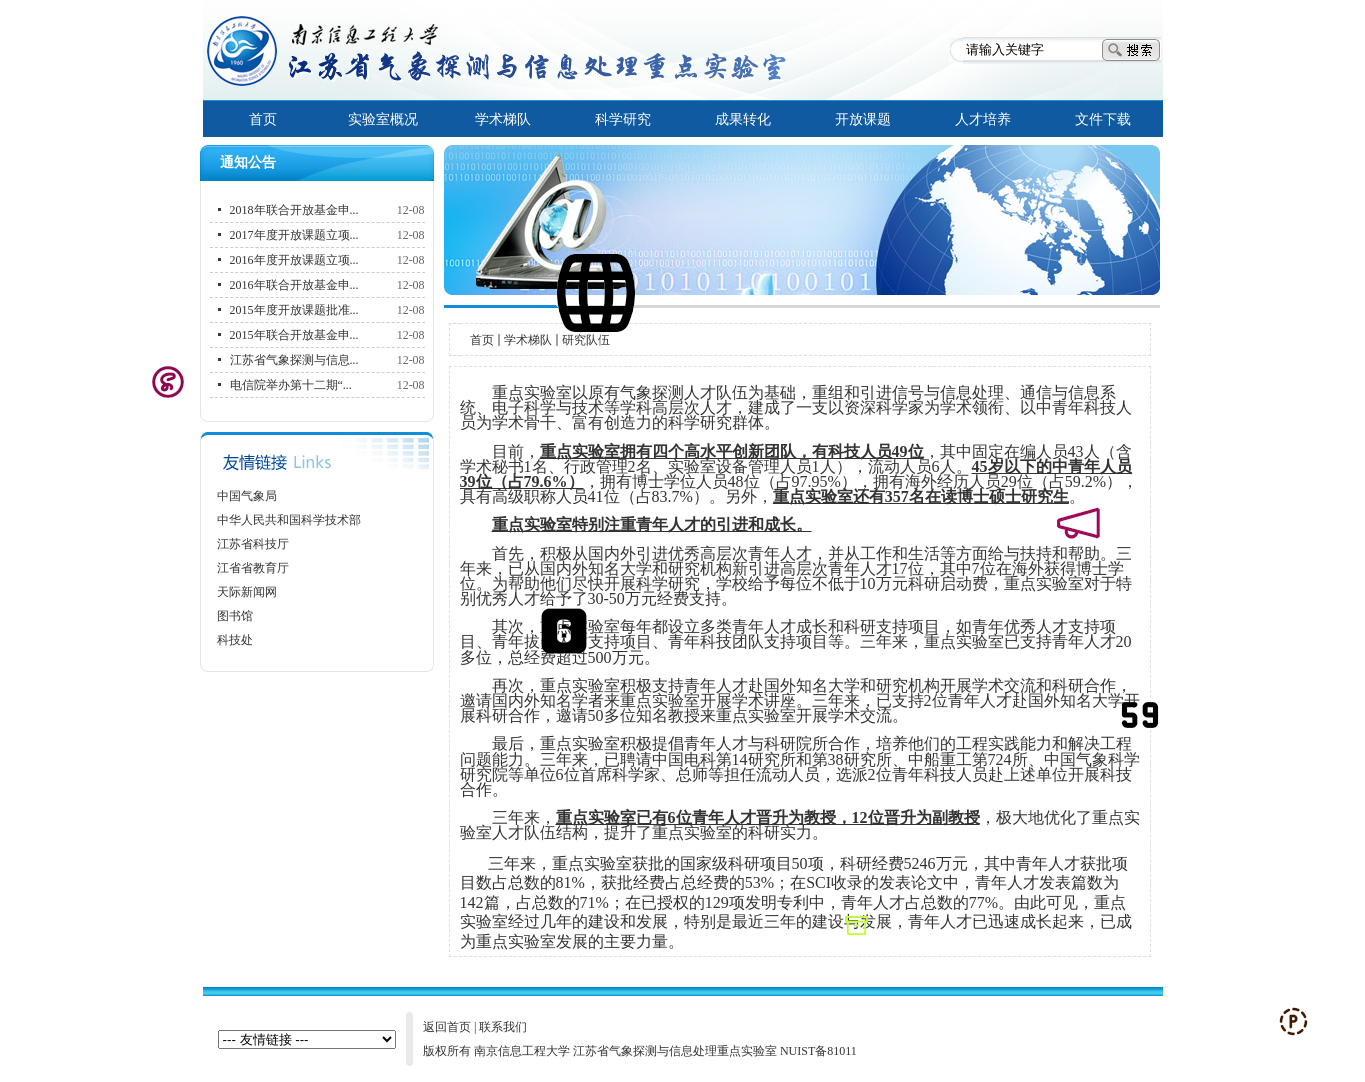 This screenshot has height=1082, width=1365. Describe the element at coordinates (856, 925) in the screenshot. I see `archive this item` at that location.